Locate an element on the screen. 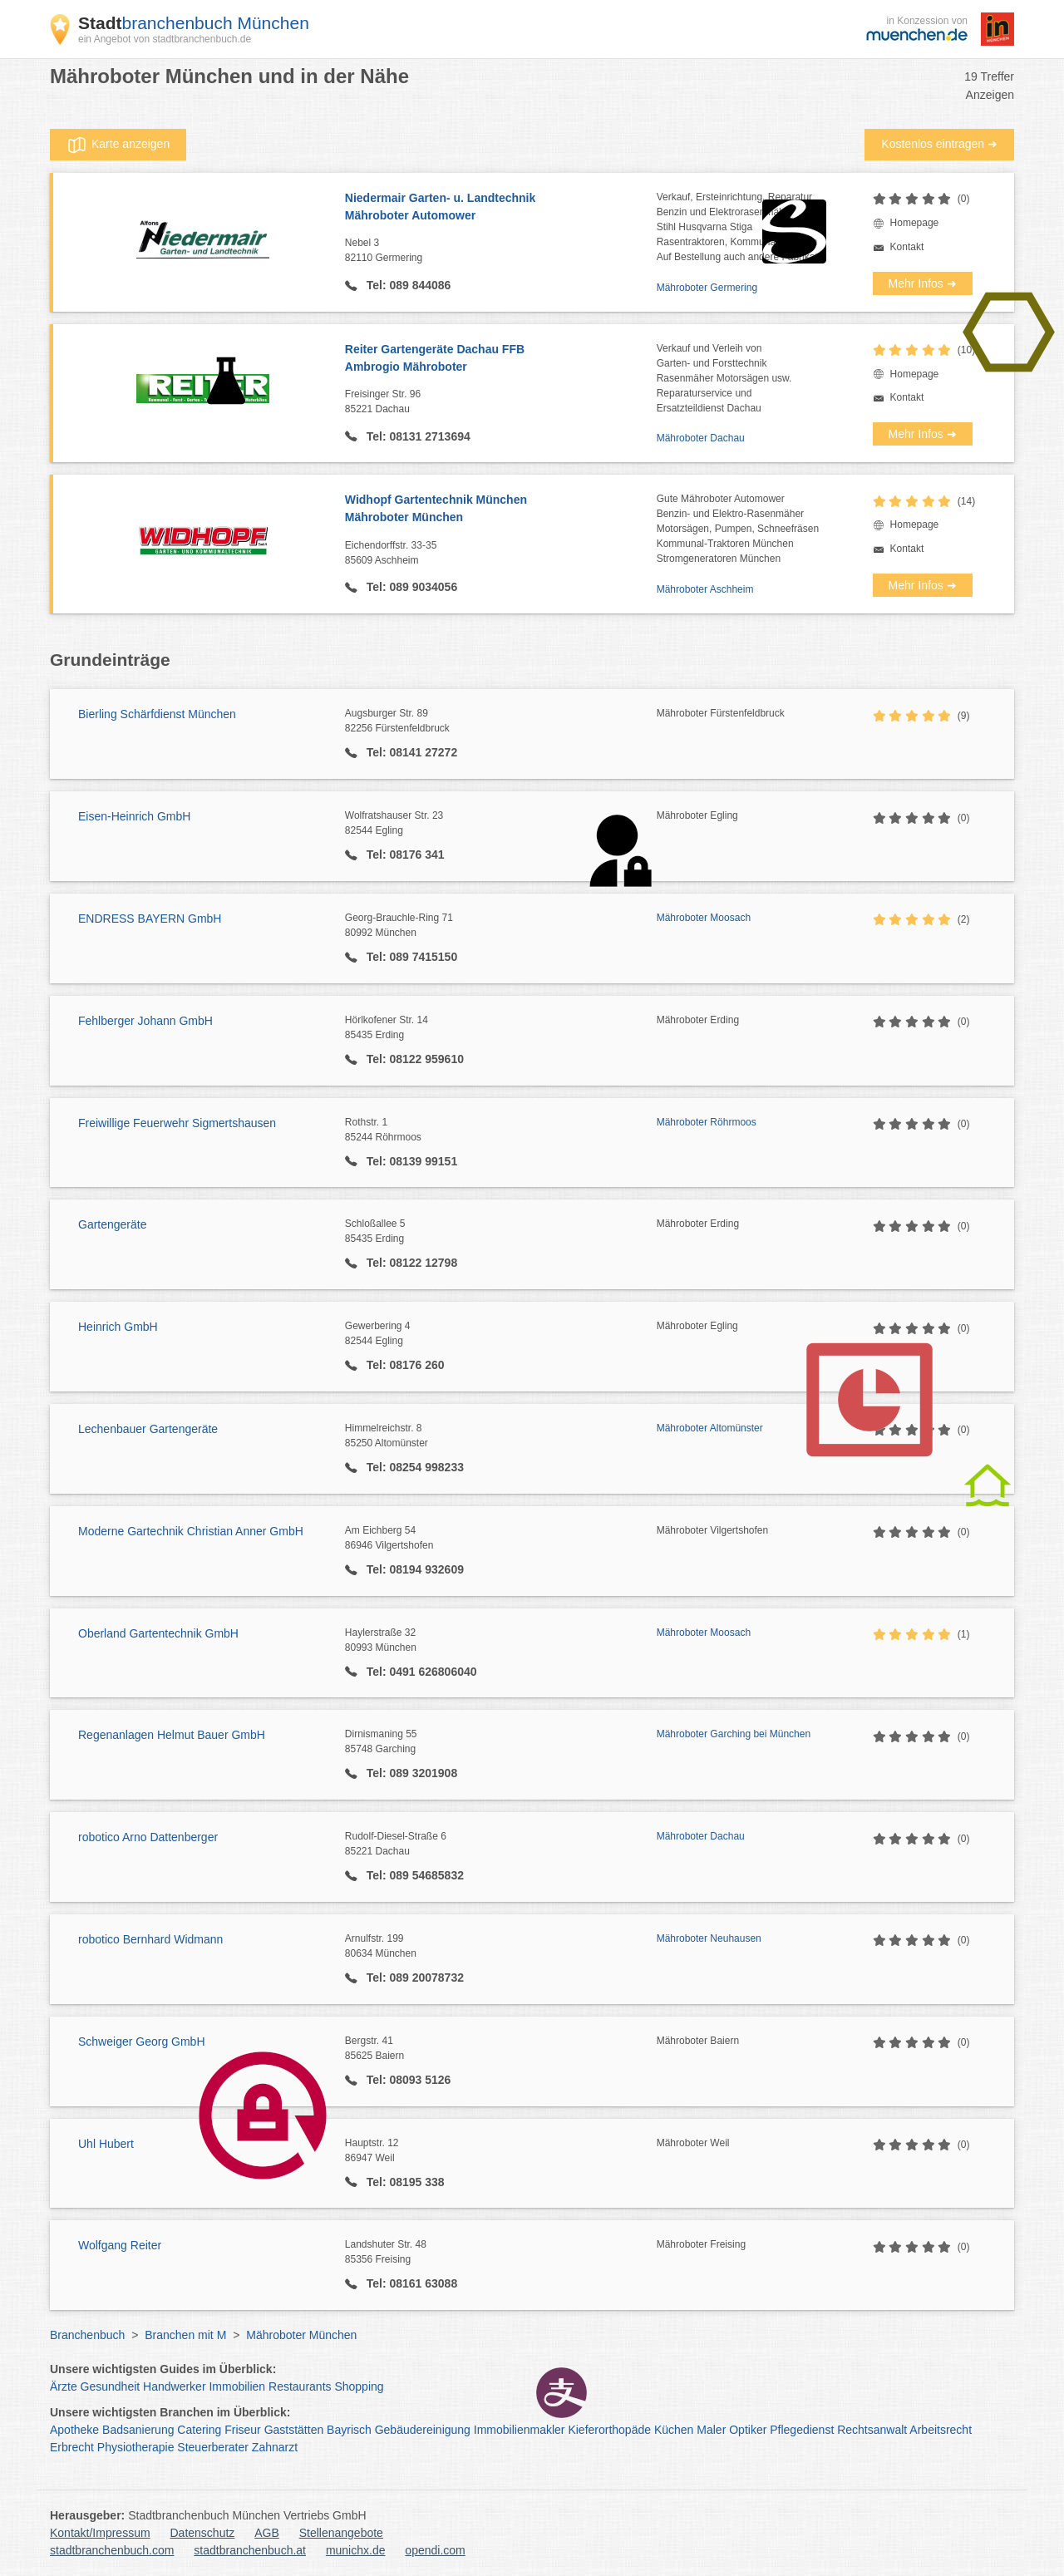  access admin or administrator settings is located at coordinates (617, 852).